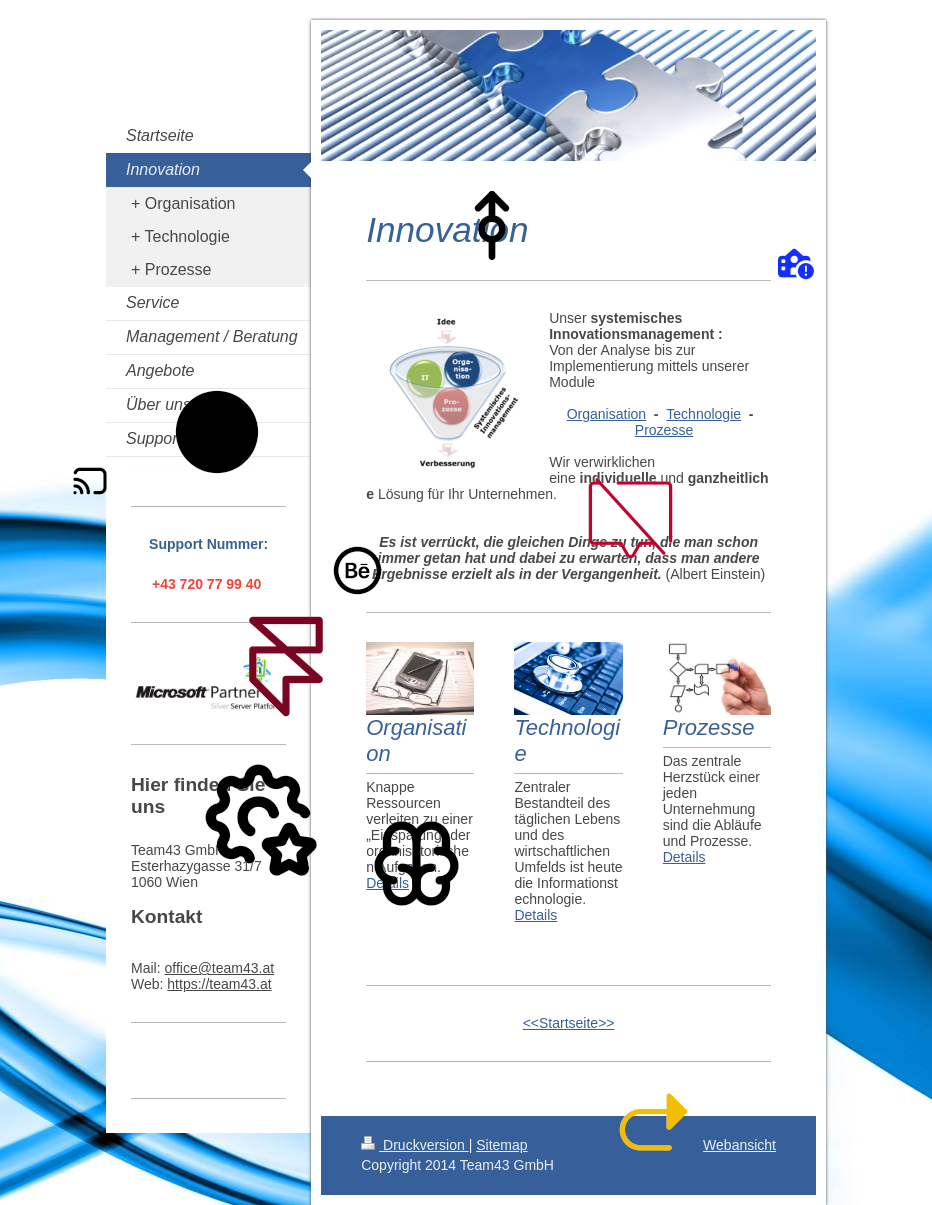 The image size is (932, 1205). What do you see at coordinates (258, 817) in the screenshot?
I see `access favorite or starred settings` at bounding box center [258, 817].